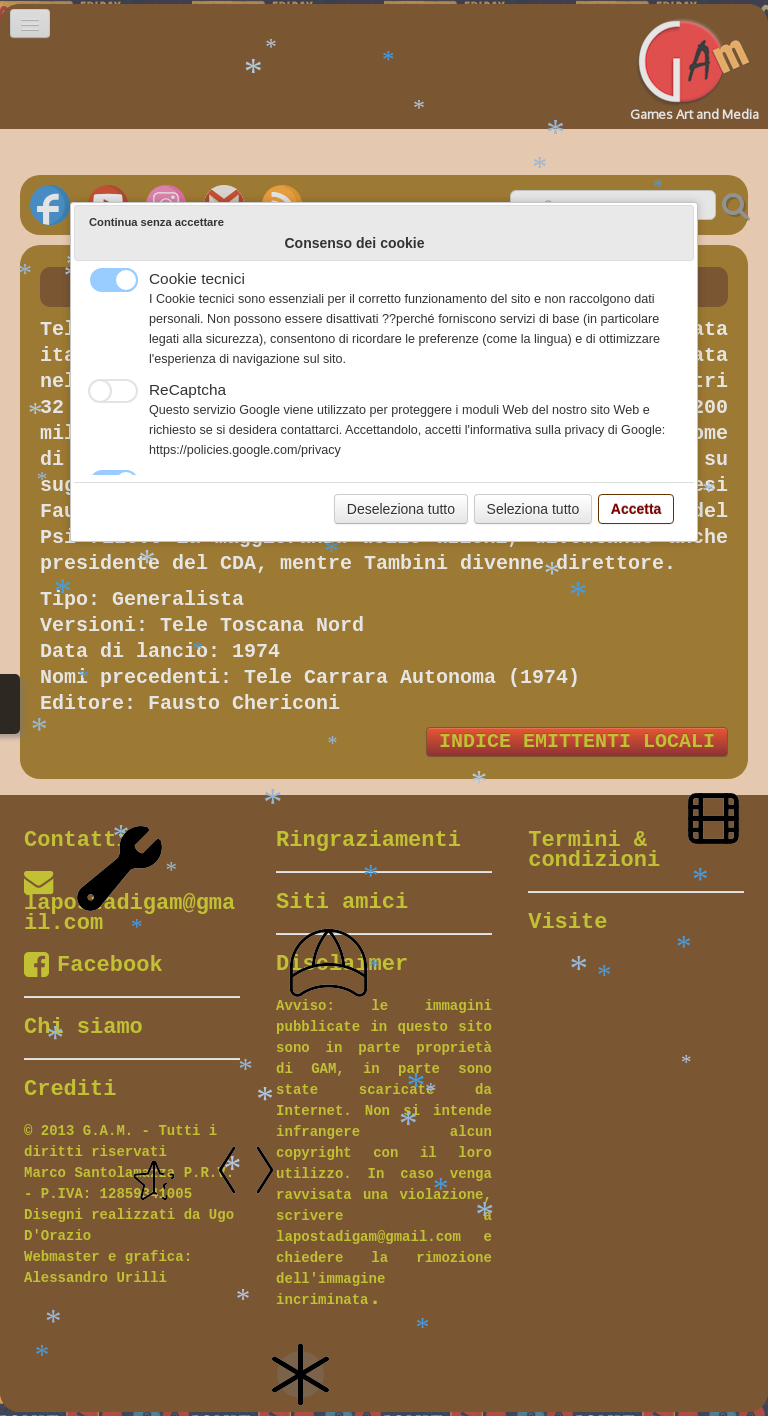 The height and width of the screenshot is (1416, 768). I want to click on indicates a required field in a form, so click(300, 1374).